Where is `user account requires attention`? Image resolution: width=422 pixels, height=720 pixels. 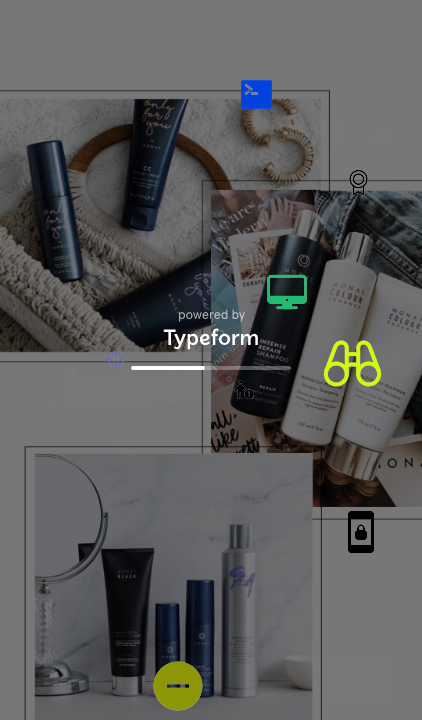 user account requires attention is located at coordinates (243, 389).